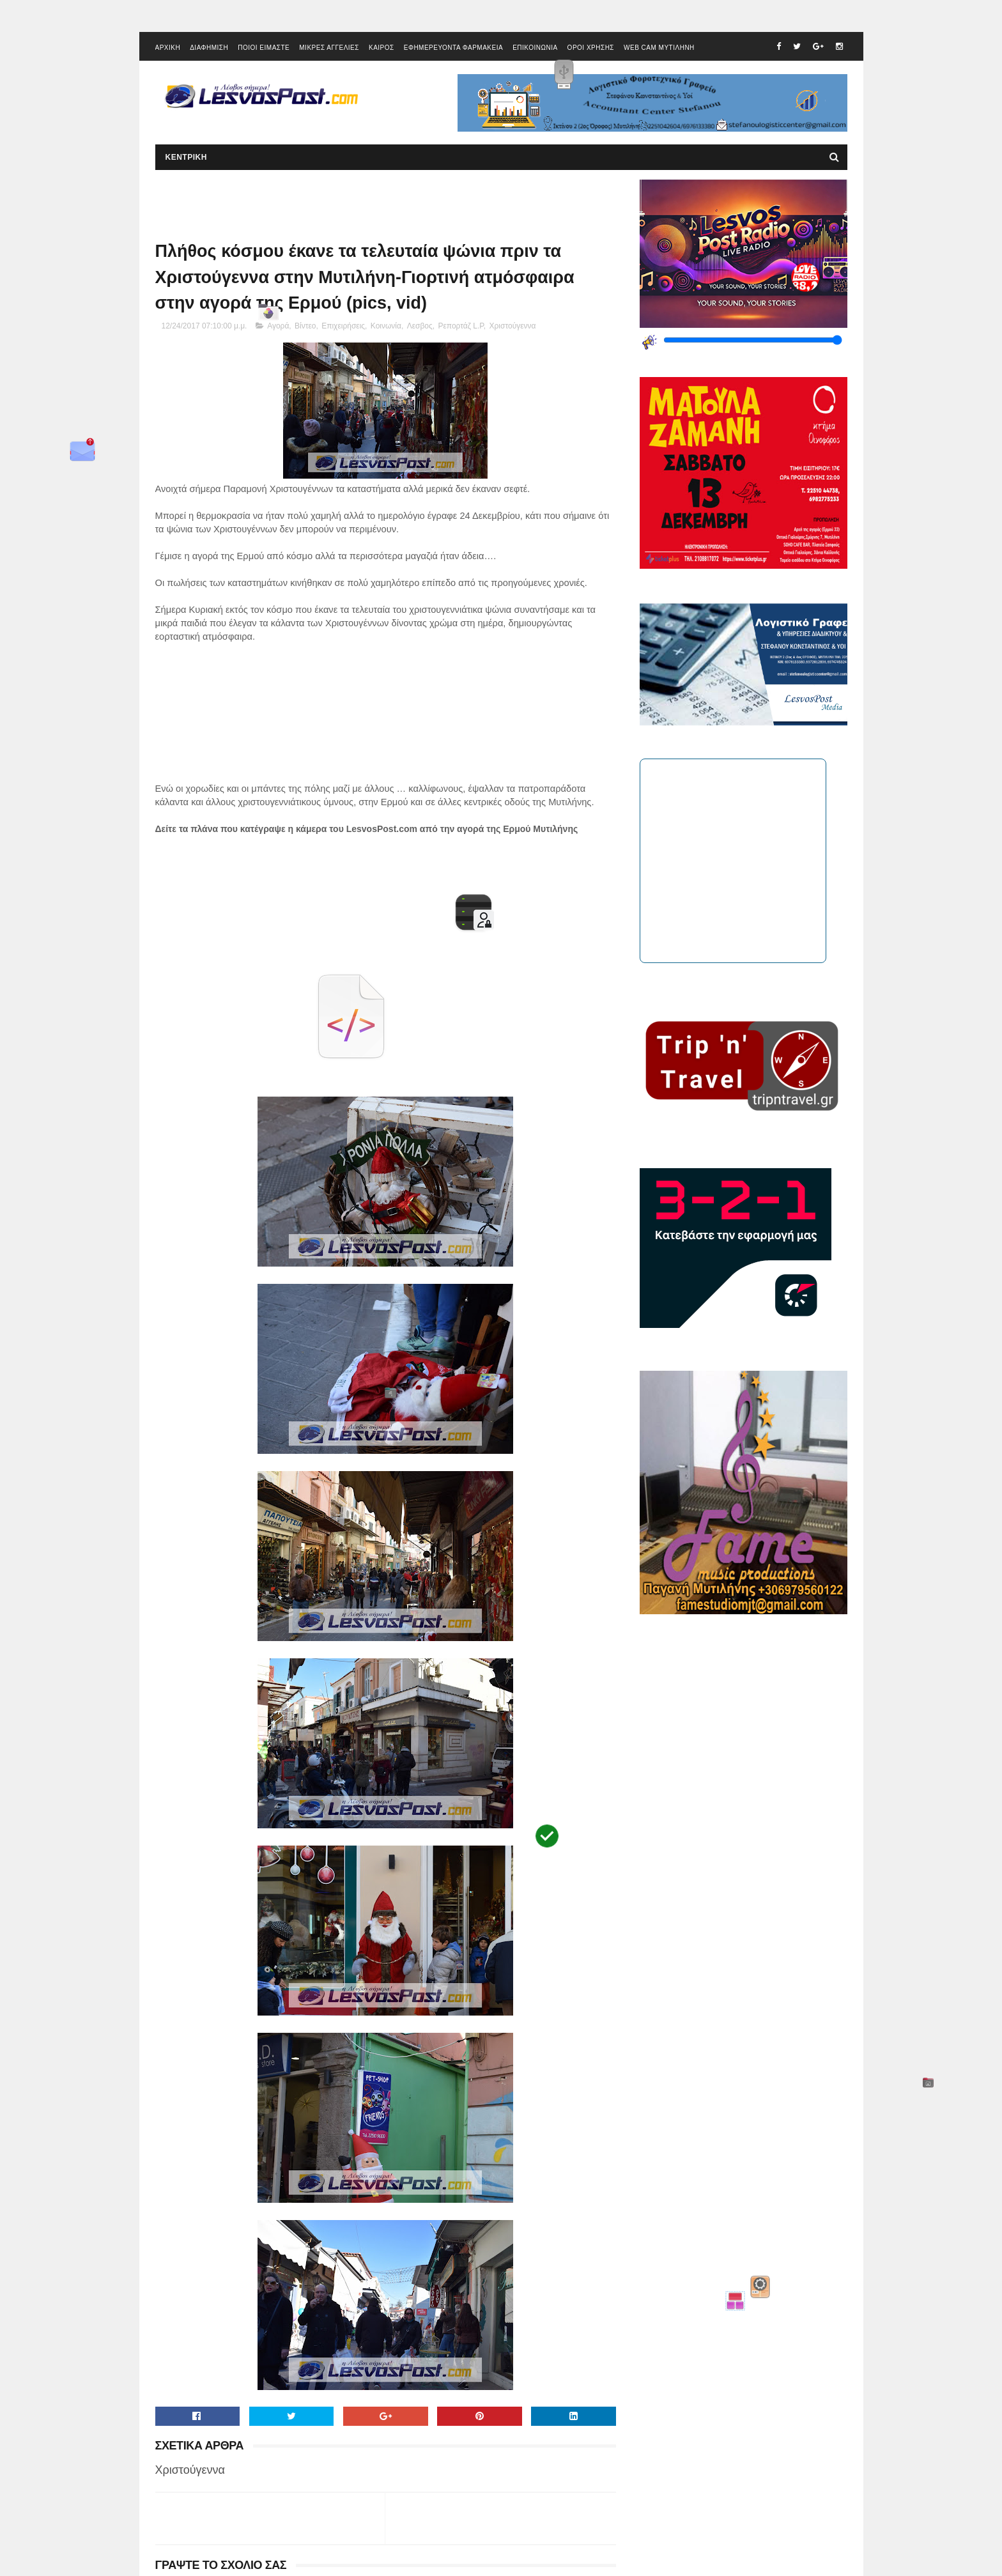  Describe the element at coordinates (735, 2301) in the screenshot. I see `select all items in the current view` at that location.